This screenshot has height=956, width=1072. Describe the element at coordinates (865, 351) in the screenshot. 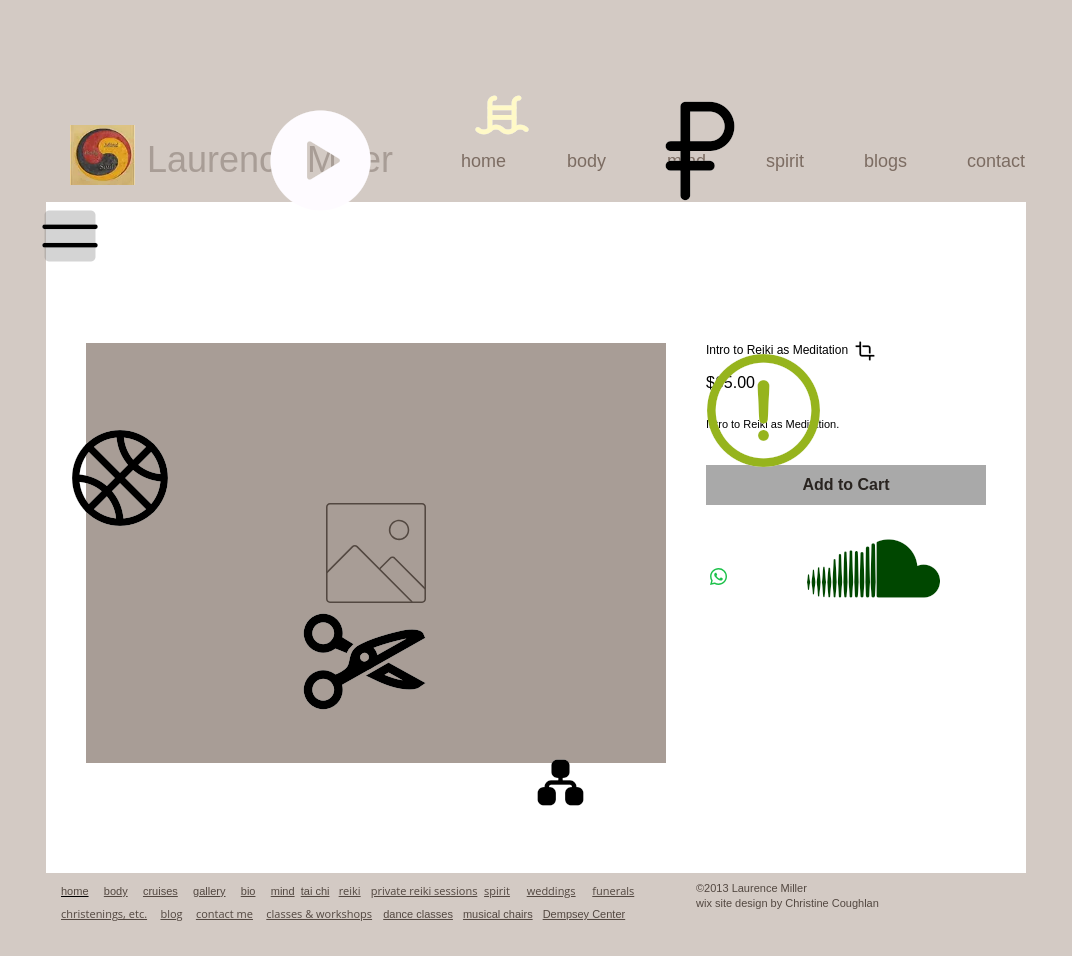

I see `crop an image or photo` at that location.